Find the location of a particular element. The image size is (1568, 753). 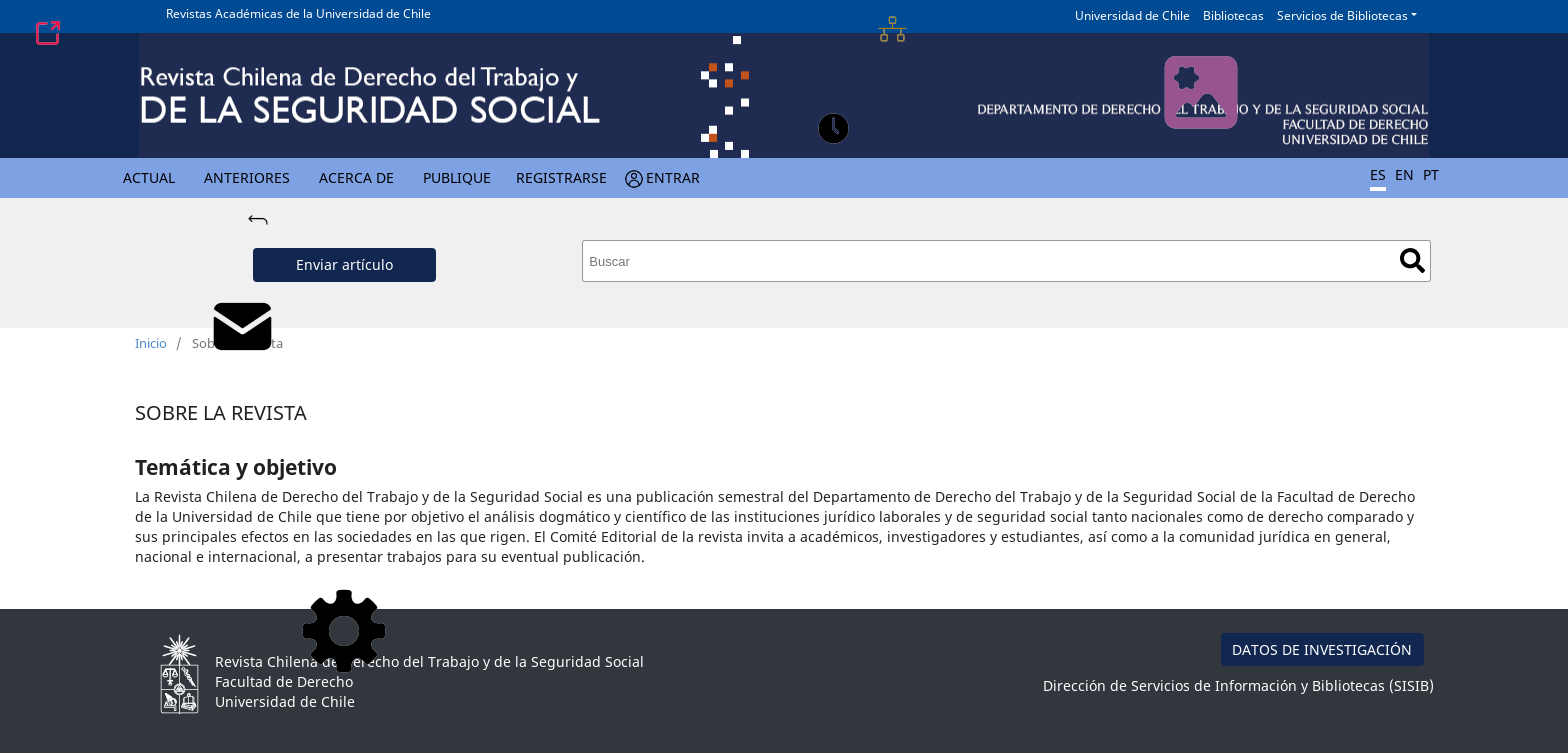

open settings menu is located at coordinates (344, 631).